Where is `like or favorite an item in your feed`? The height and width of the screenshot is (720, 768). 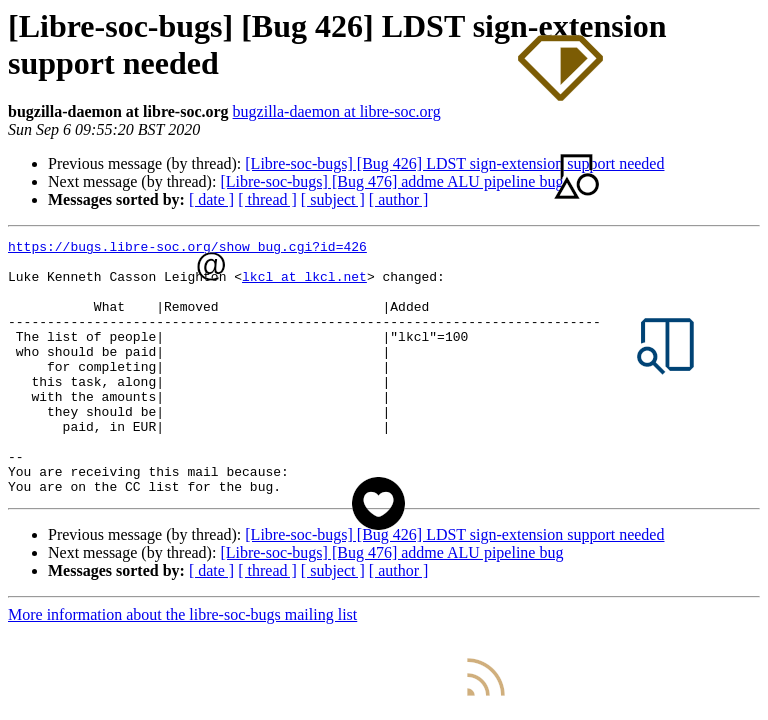
like or favorite an item in your feed is located at coordinates (378, 503).